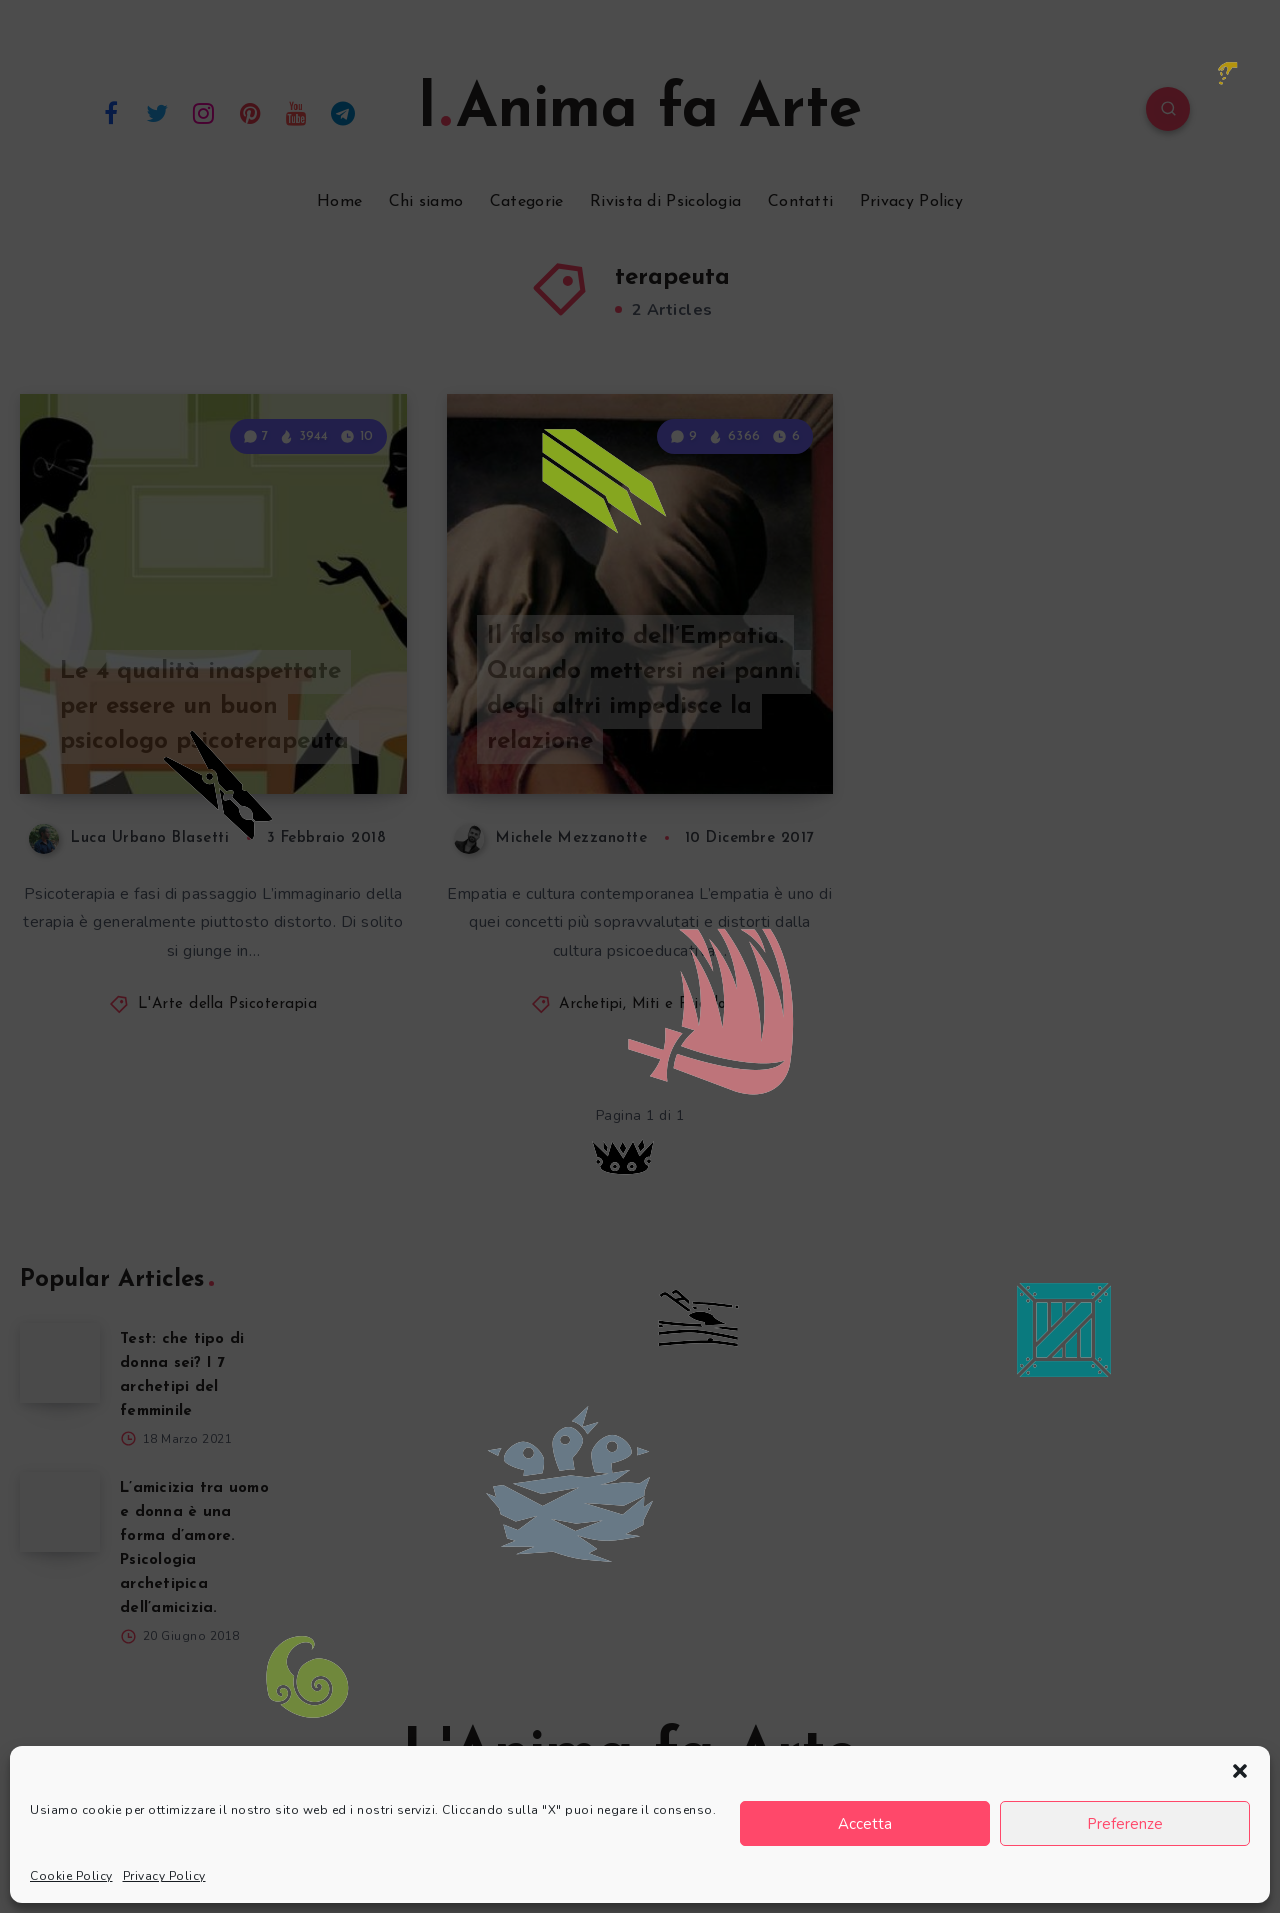 This screenshot has width=1280, height=1913. I want to click on view your nest or home feed, so click(567, 1481).